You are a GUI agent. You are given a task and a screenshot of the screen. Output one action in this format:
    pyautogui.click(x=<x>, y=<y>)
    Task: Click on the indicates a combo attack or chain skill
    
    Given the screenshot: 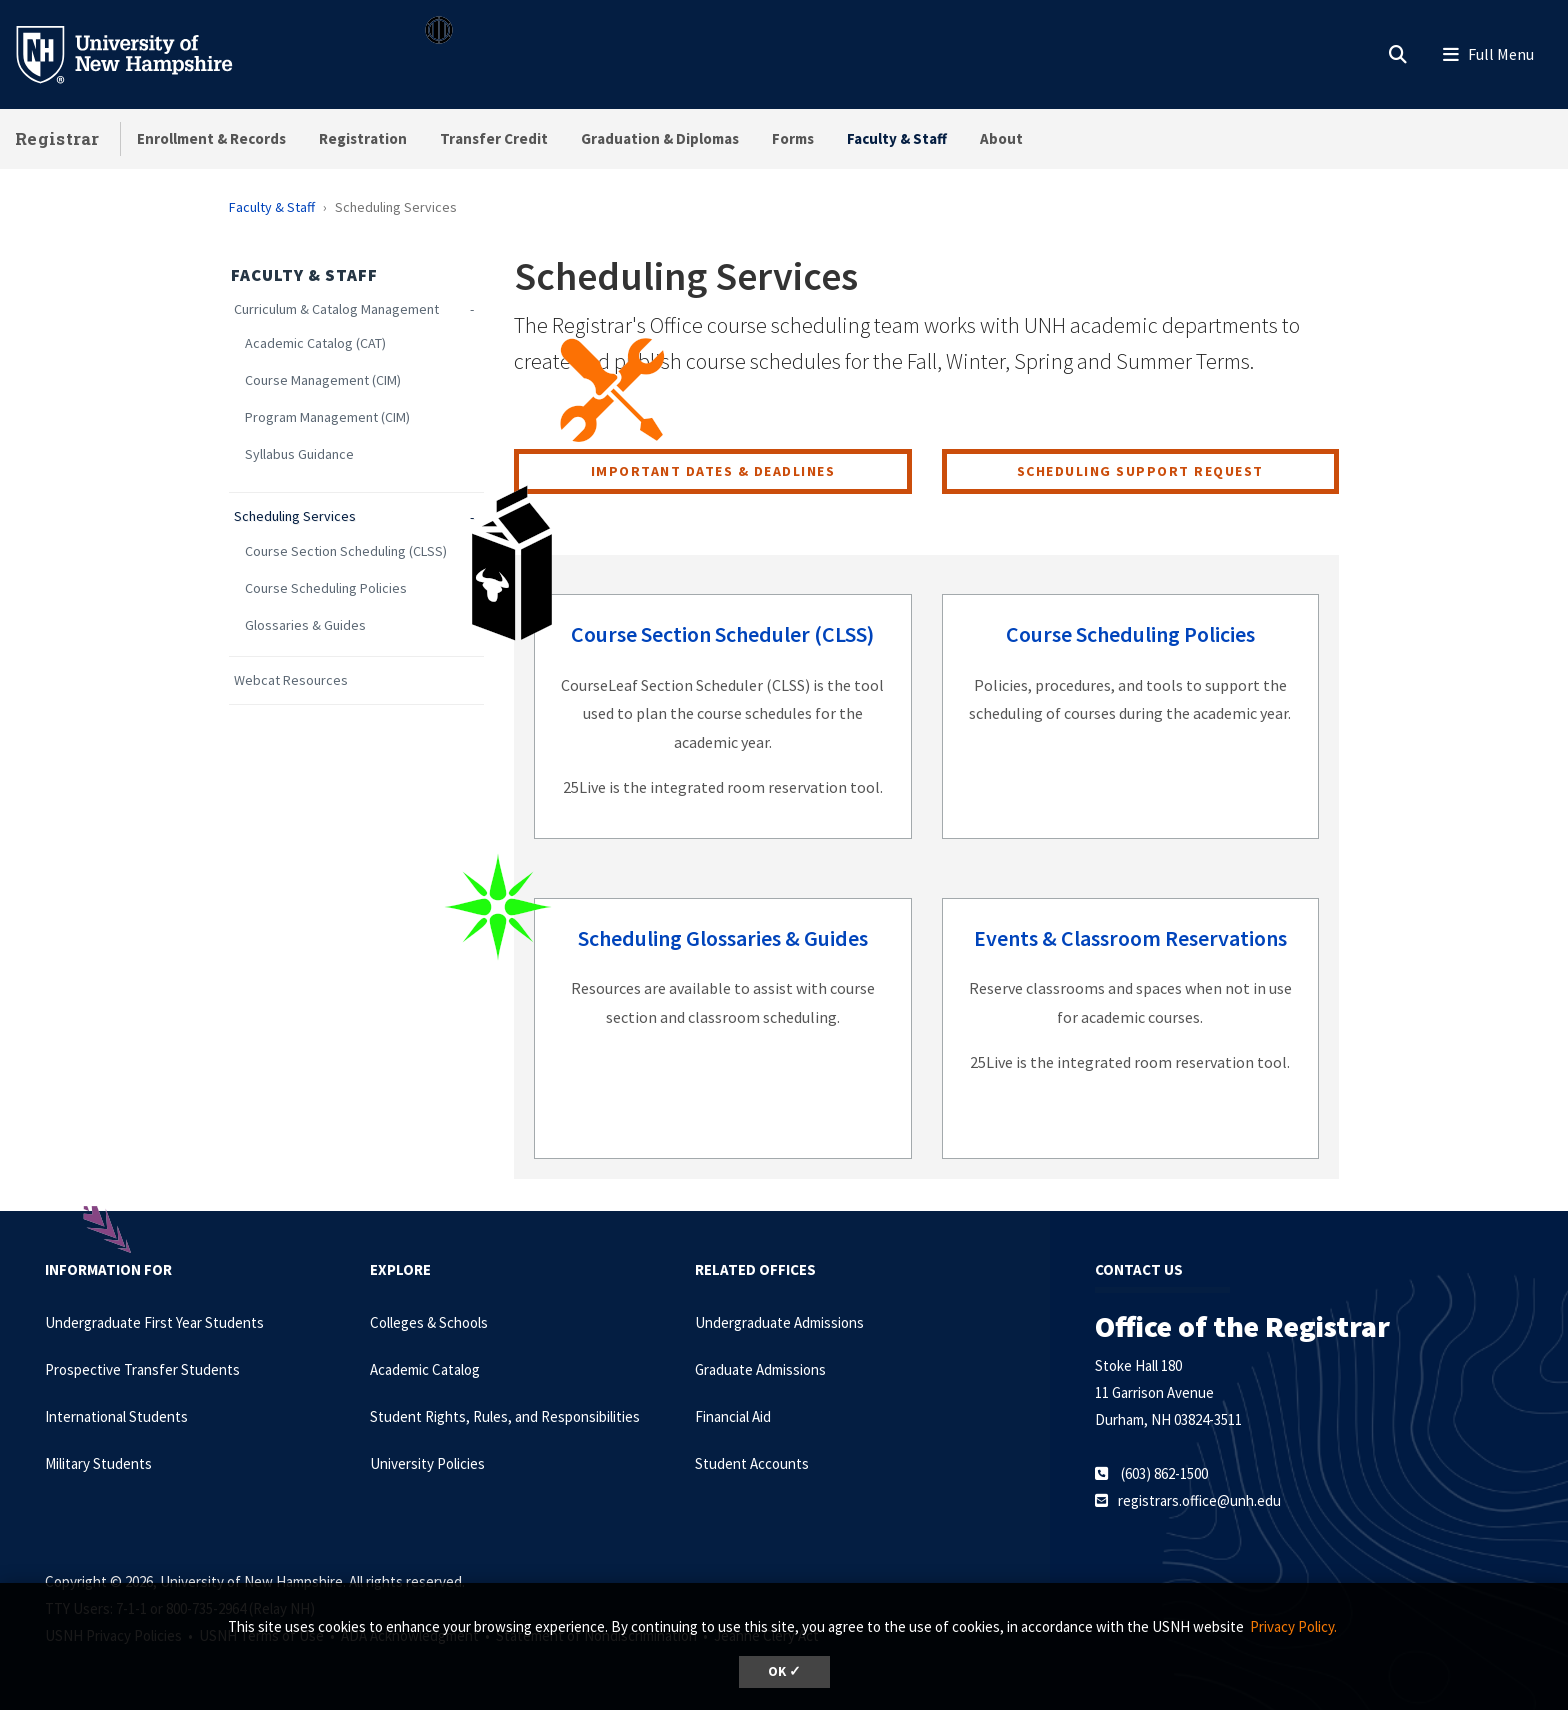 What is the action you would take?
    pyautogui.click(x=107, y=1229)
    